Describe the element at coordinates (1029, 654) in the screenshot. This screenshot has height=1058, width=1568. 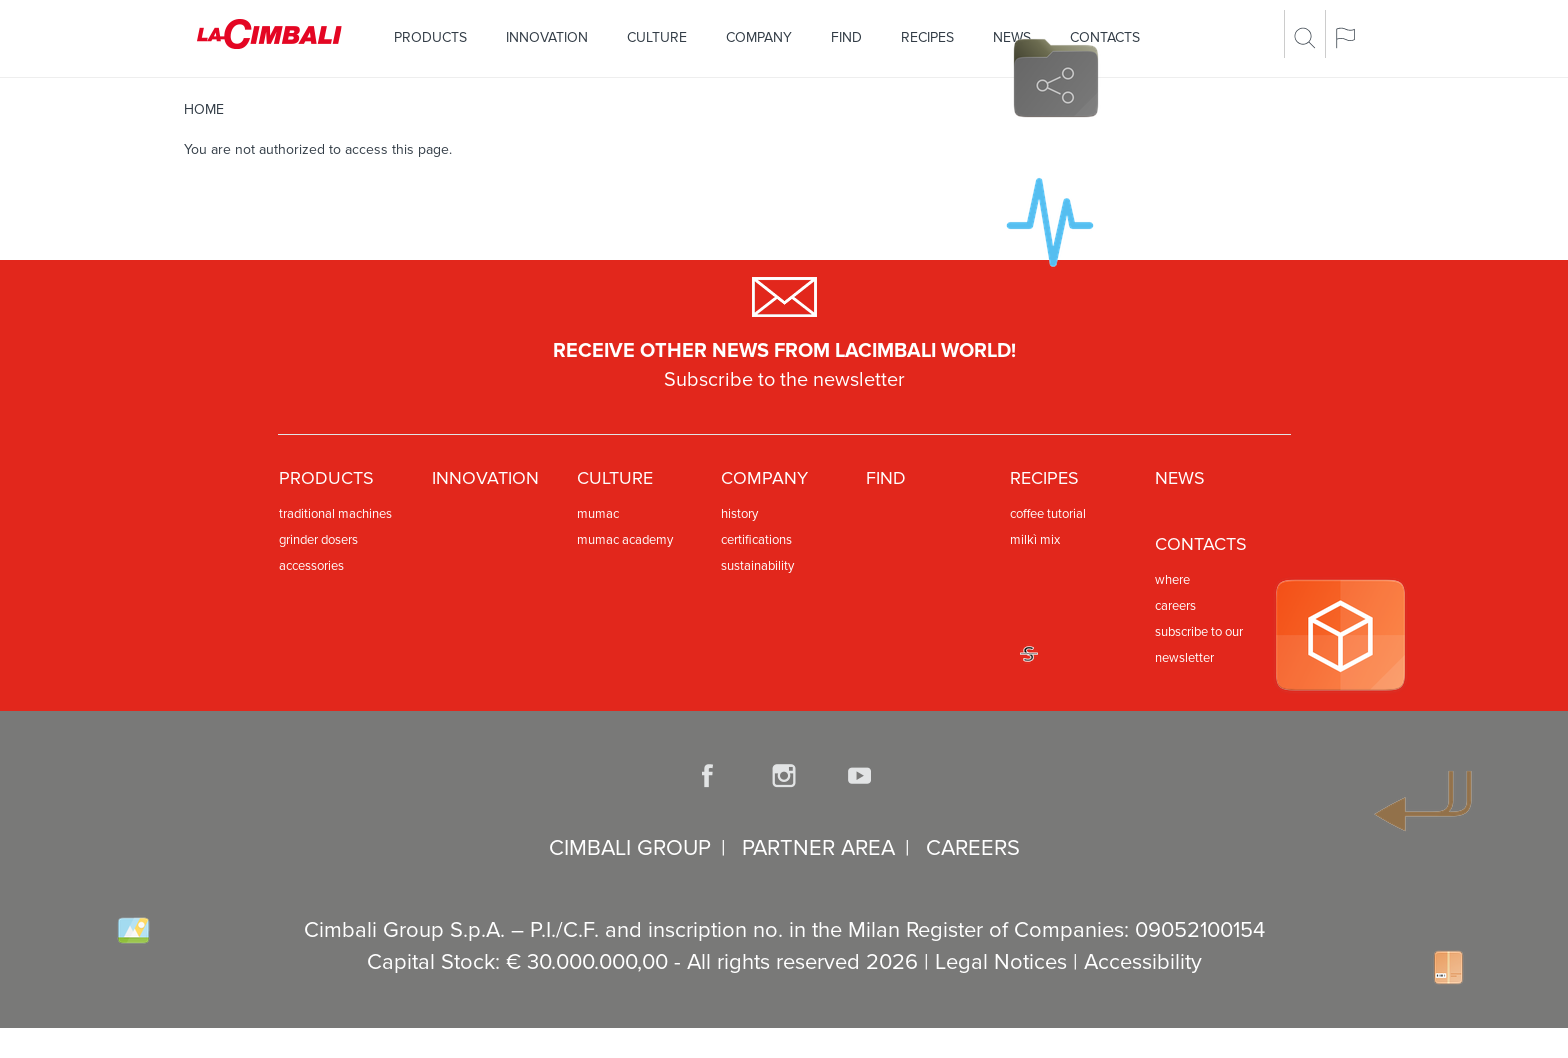
I see `apply strikethrough formatting to selected text` at that location.